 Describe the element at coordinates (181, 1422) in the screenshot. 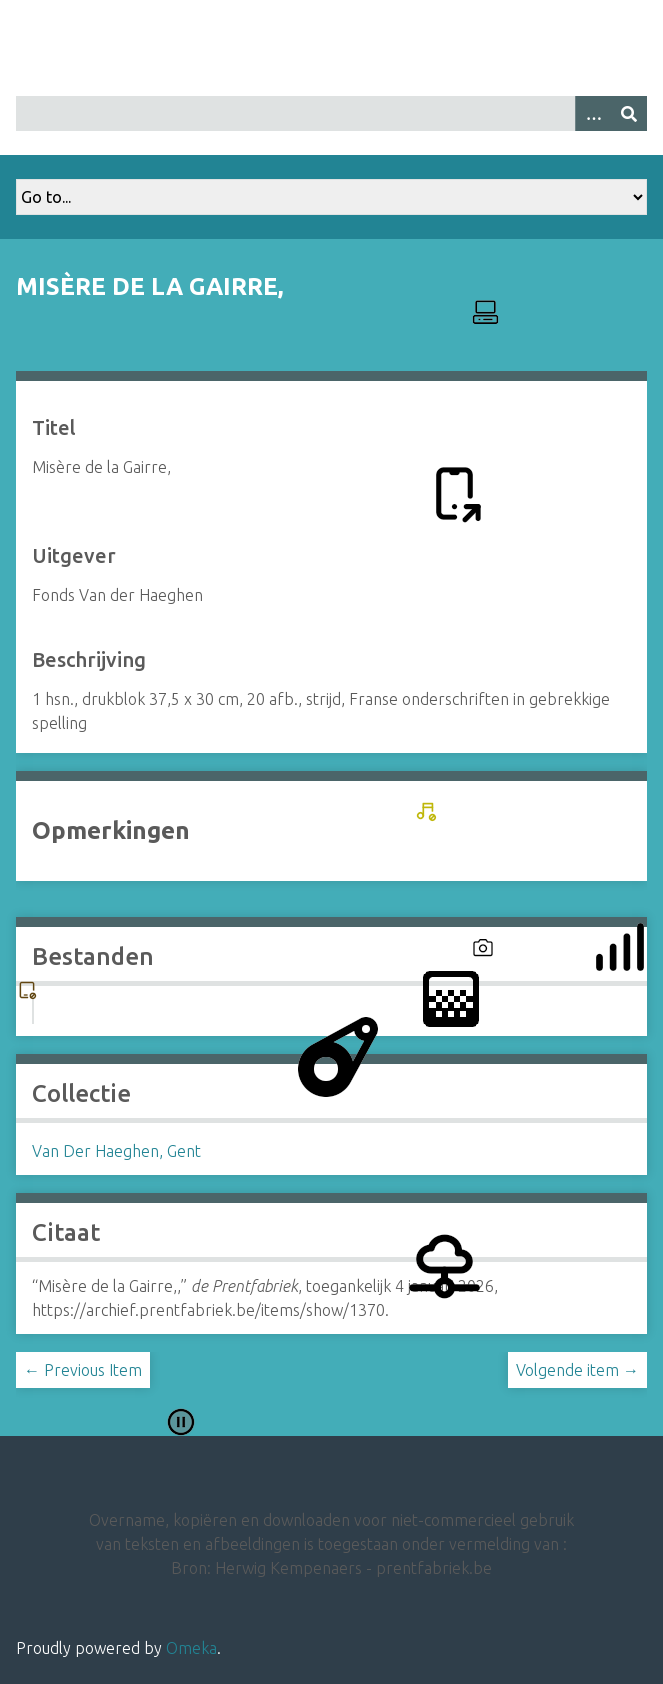

I see `pause media playback` at that location.